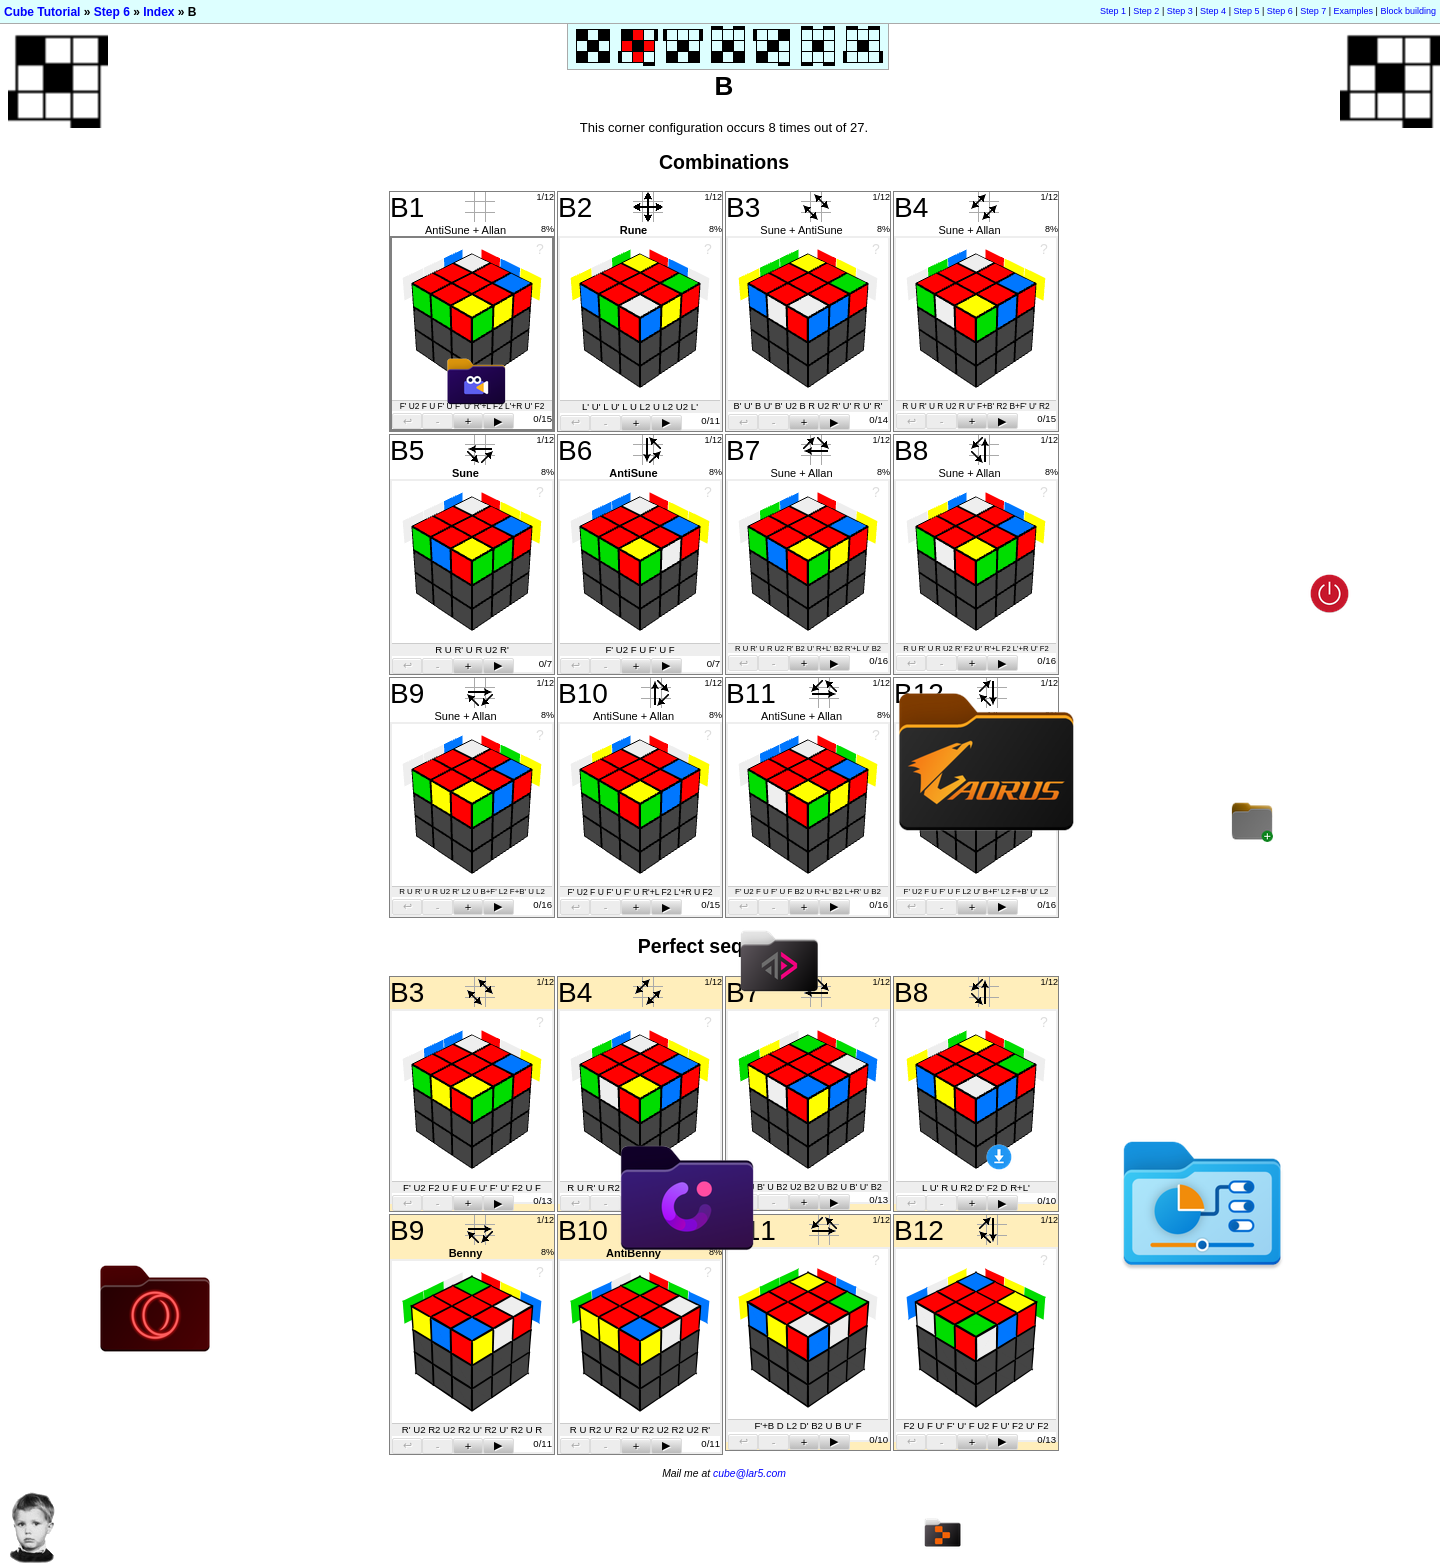 The height and width of the screenshot is (1563, 1440). Describe the element at coordinates (1201, 1207) in the screenshot. I see `open control panel settings folder` at that location.